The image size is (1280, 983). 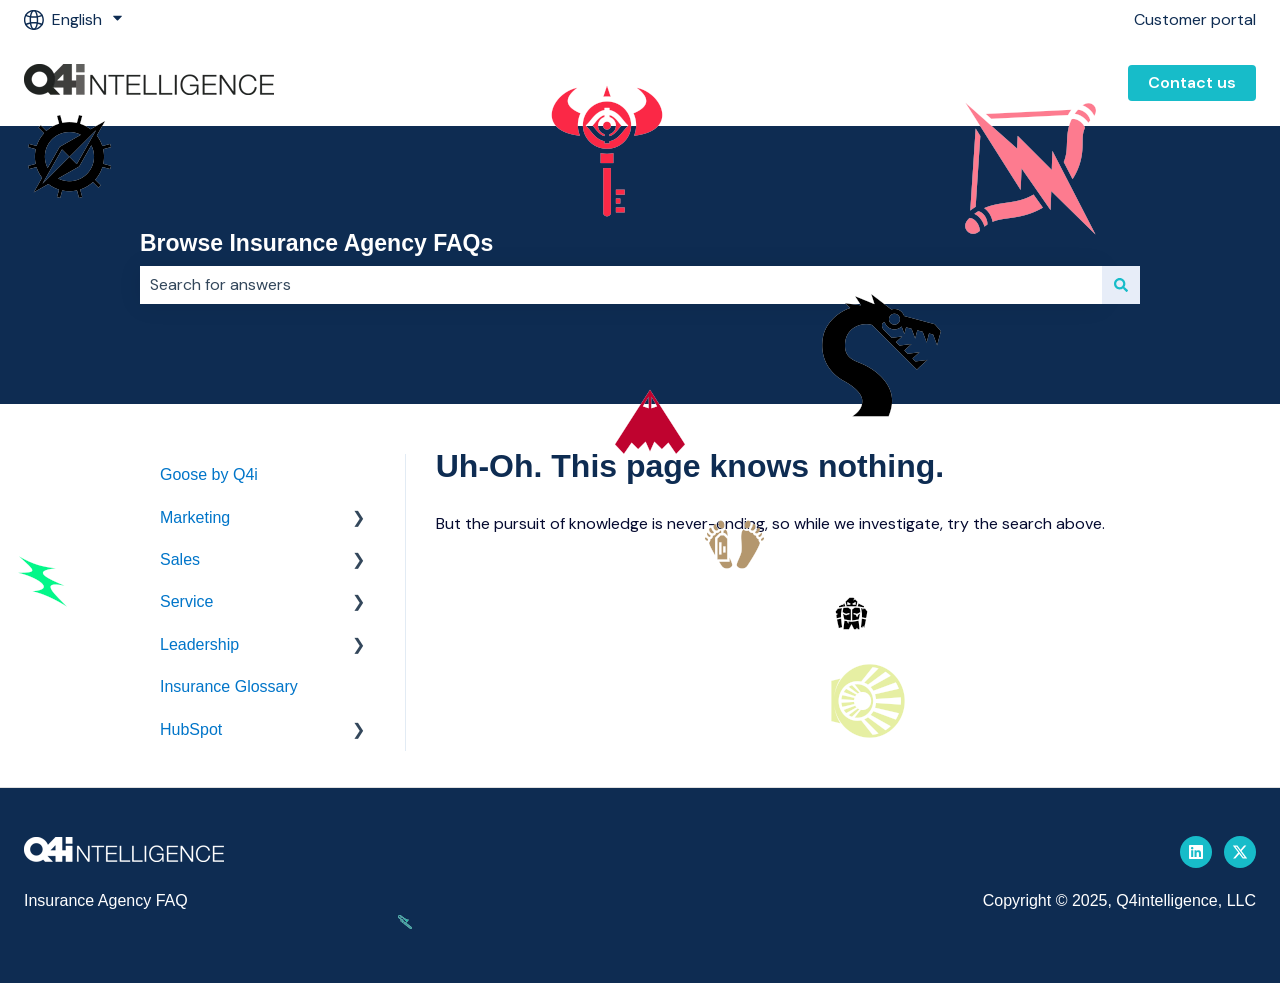 I want to click on access brass instrument sounds or samples, so click(x=405, y=922).